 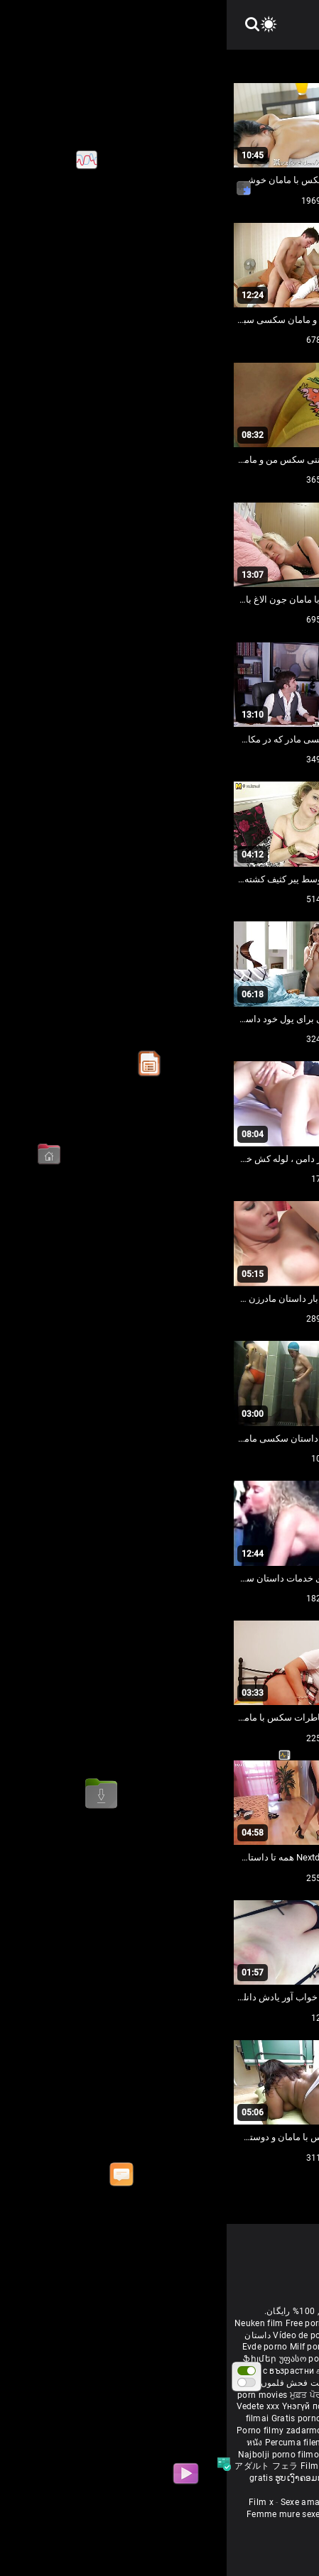 I want to click on open the boards app, so click(x=224, y=2464).